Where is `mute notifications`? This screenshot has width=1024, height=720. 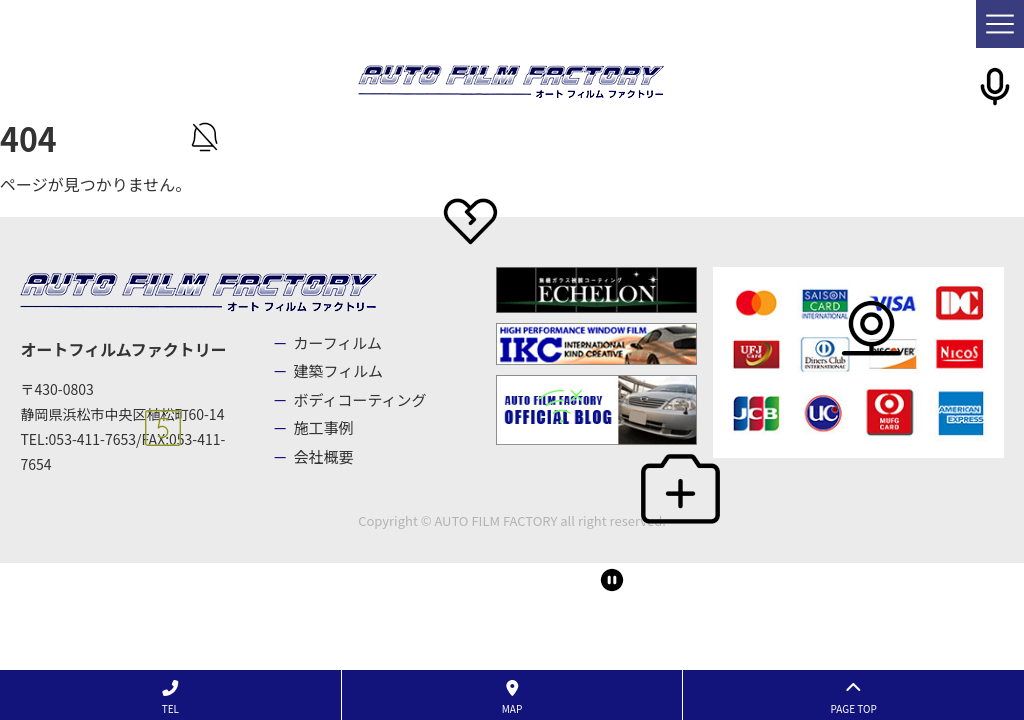 mute notifications is located at coordinates (205, 137).